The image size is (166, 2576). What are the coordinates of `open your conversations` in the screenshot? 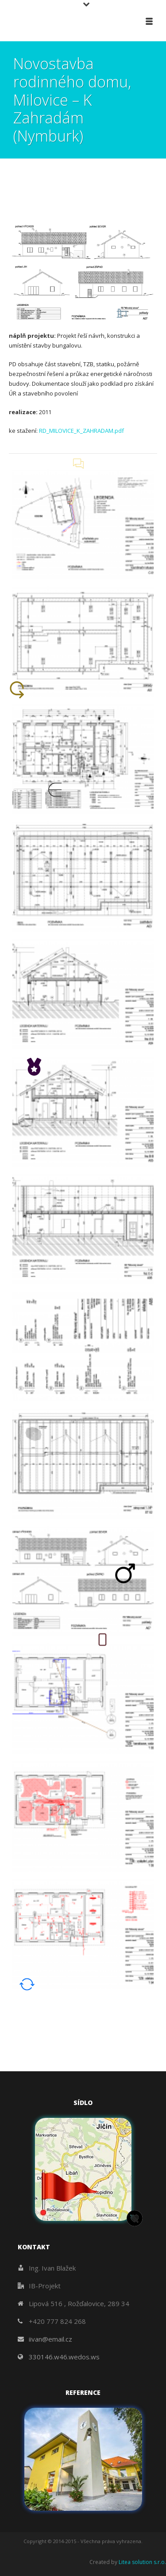 It's located at (78, 463).